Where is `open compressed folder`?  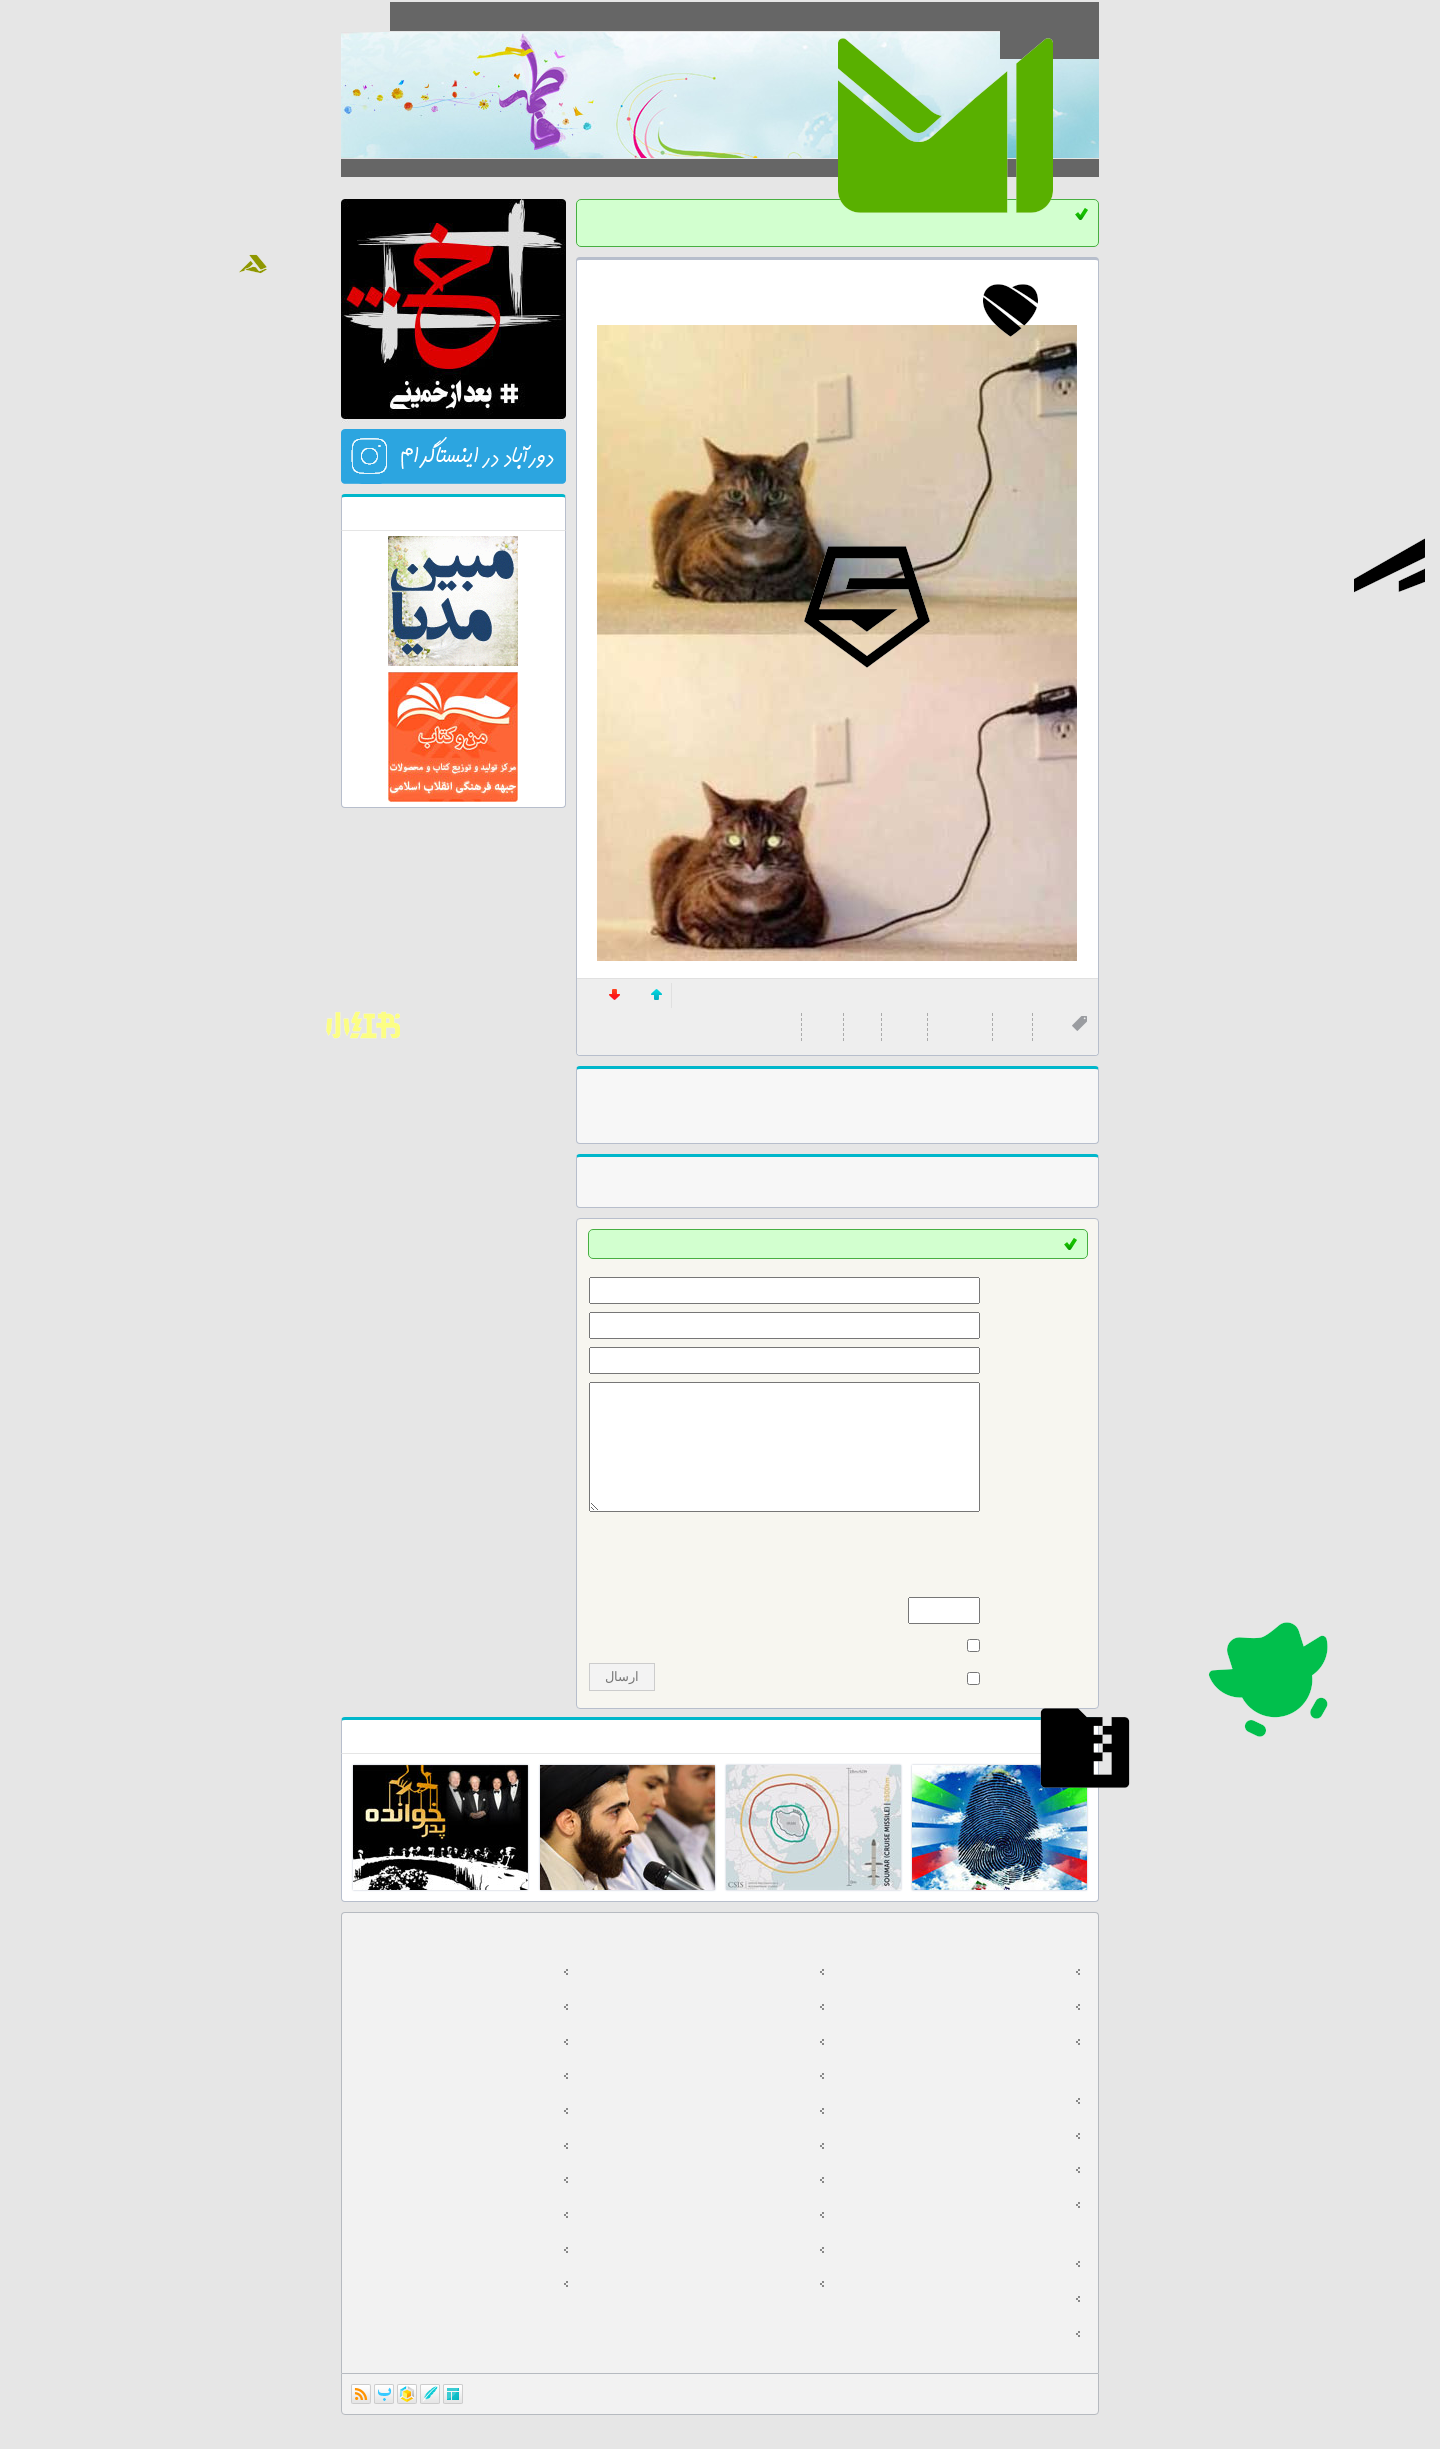 open compressed folder is located at coordinates (1085, 1748).